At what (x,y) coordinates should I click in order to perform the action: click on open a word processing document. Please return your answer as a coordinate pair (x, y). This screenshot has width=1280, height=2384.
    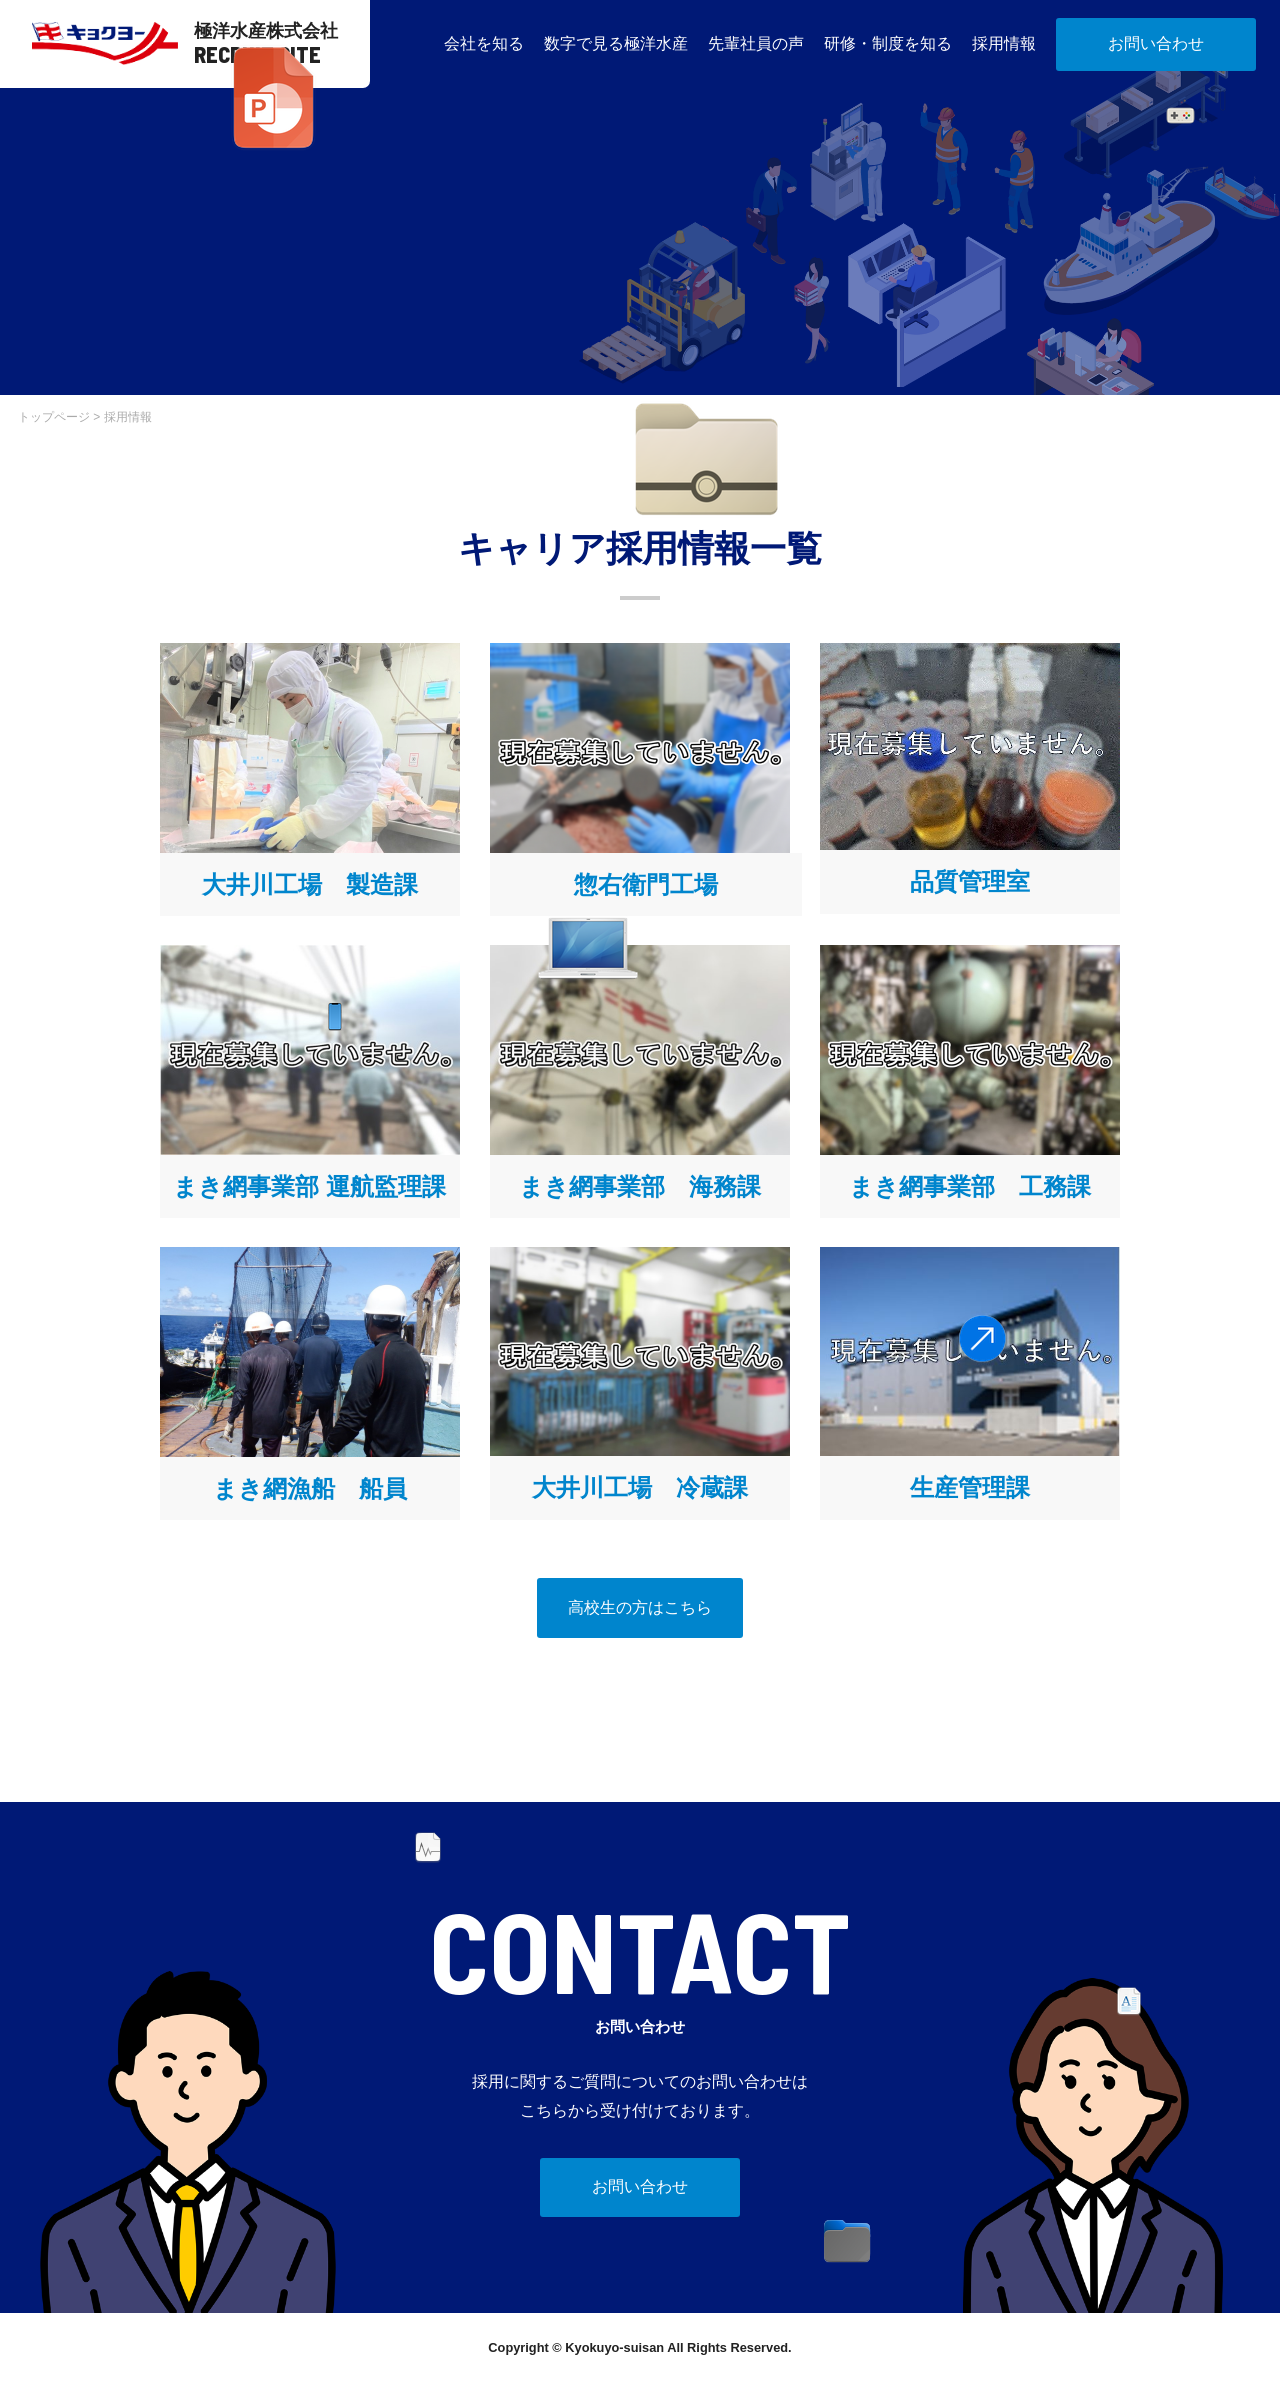
    Looking at the image, I should click on (1129, 2001).